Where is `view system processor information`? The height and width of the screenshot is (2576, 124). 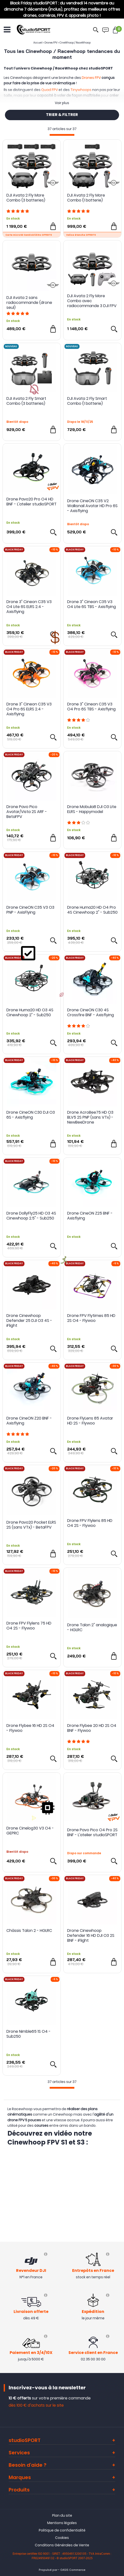 view system processor information is located at coordinates (47, 1808).